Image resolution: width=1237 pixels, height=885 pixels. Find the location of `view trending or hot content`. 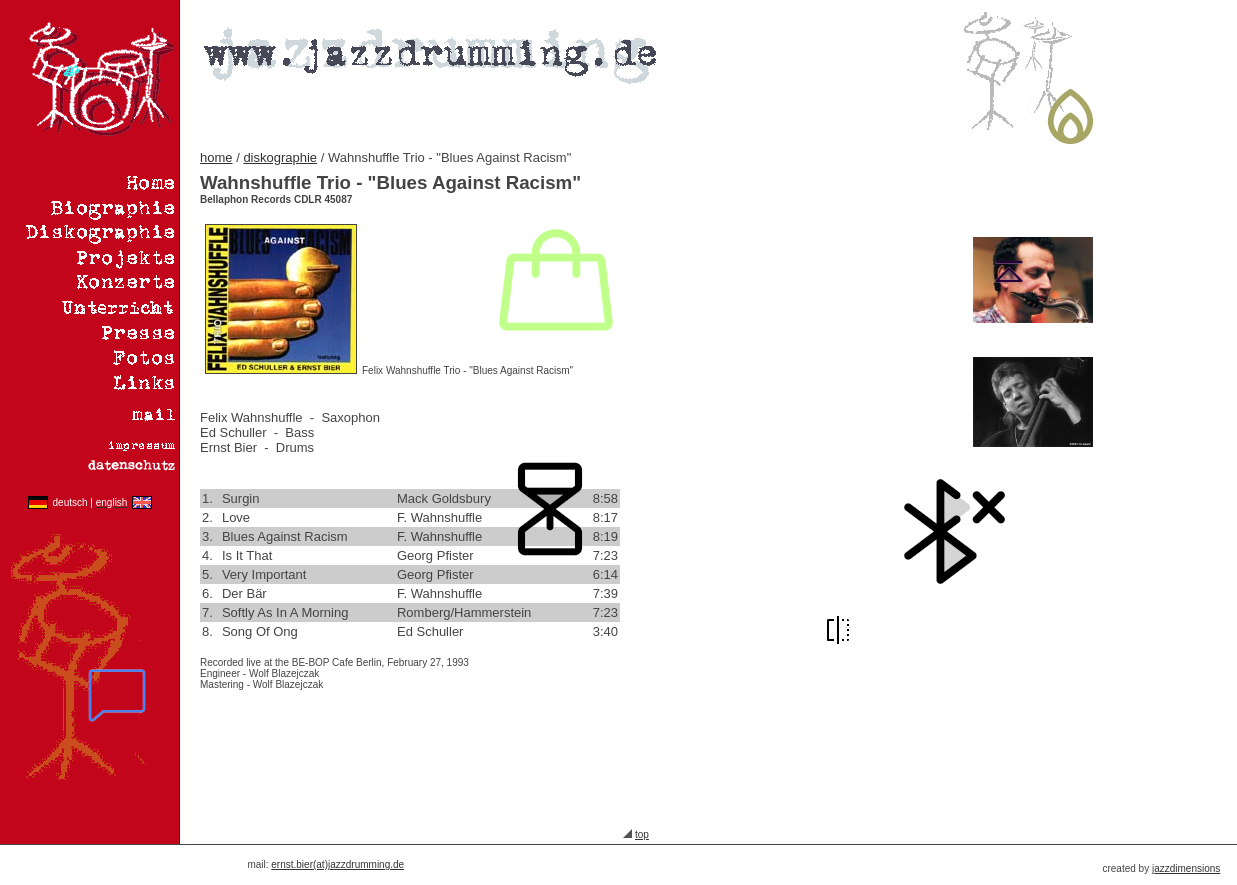

view trending or hot content is located at coordinates (1070, 117).